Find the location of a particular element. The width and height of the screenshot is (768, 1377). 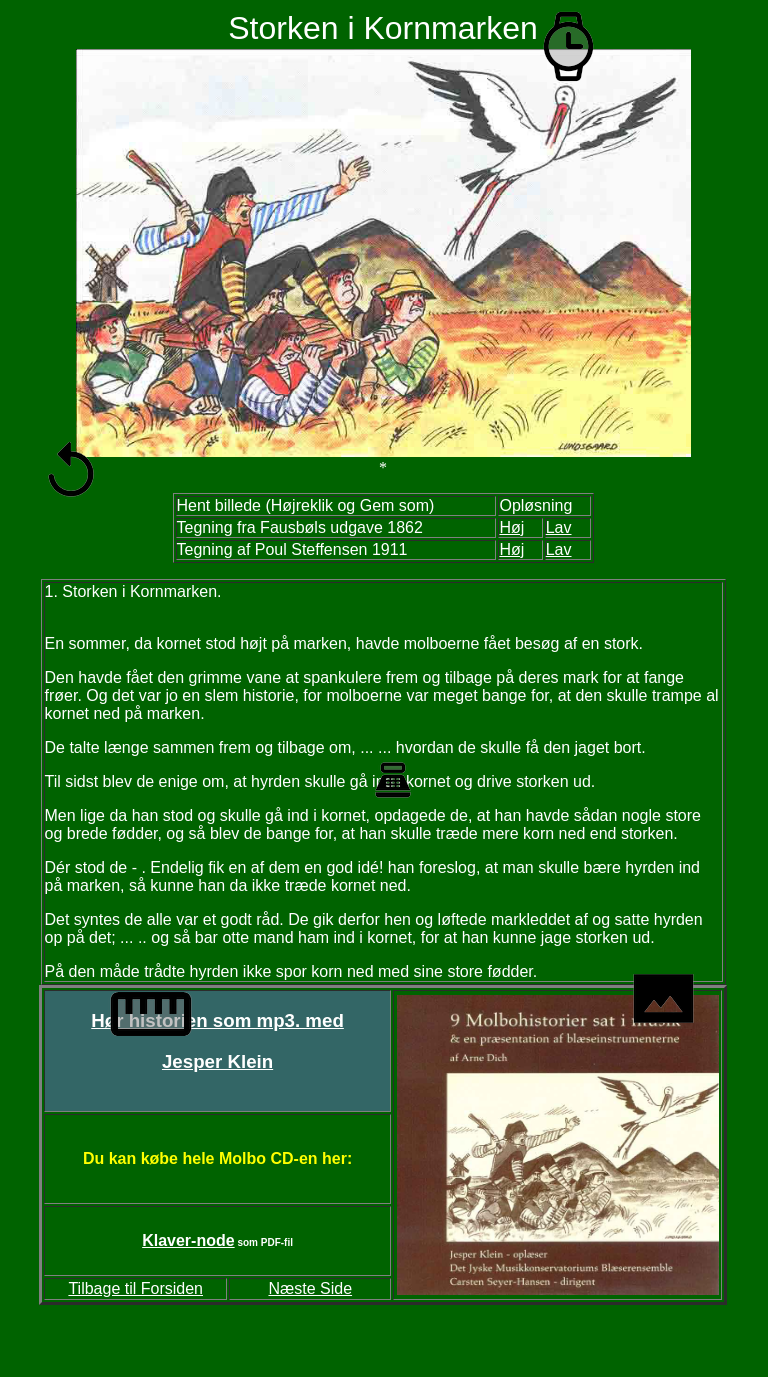

replay or restart media from the beginning is located at coordinates (71, 471).